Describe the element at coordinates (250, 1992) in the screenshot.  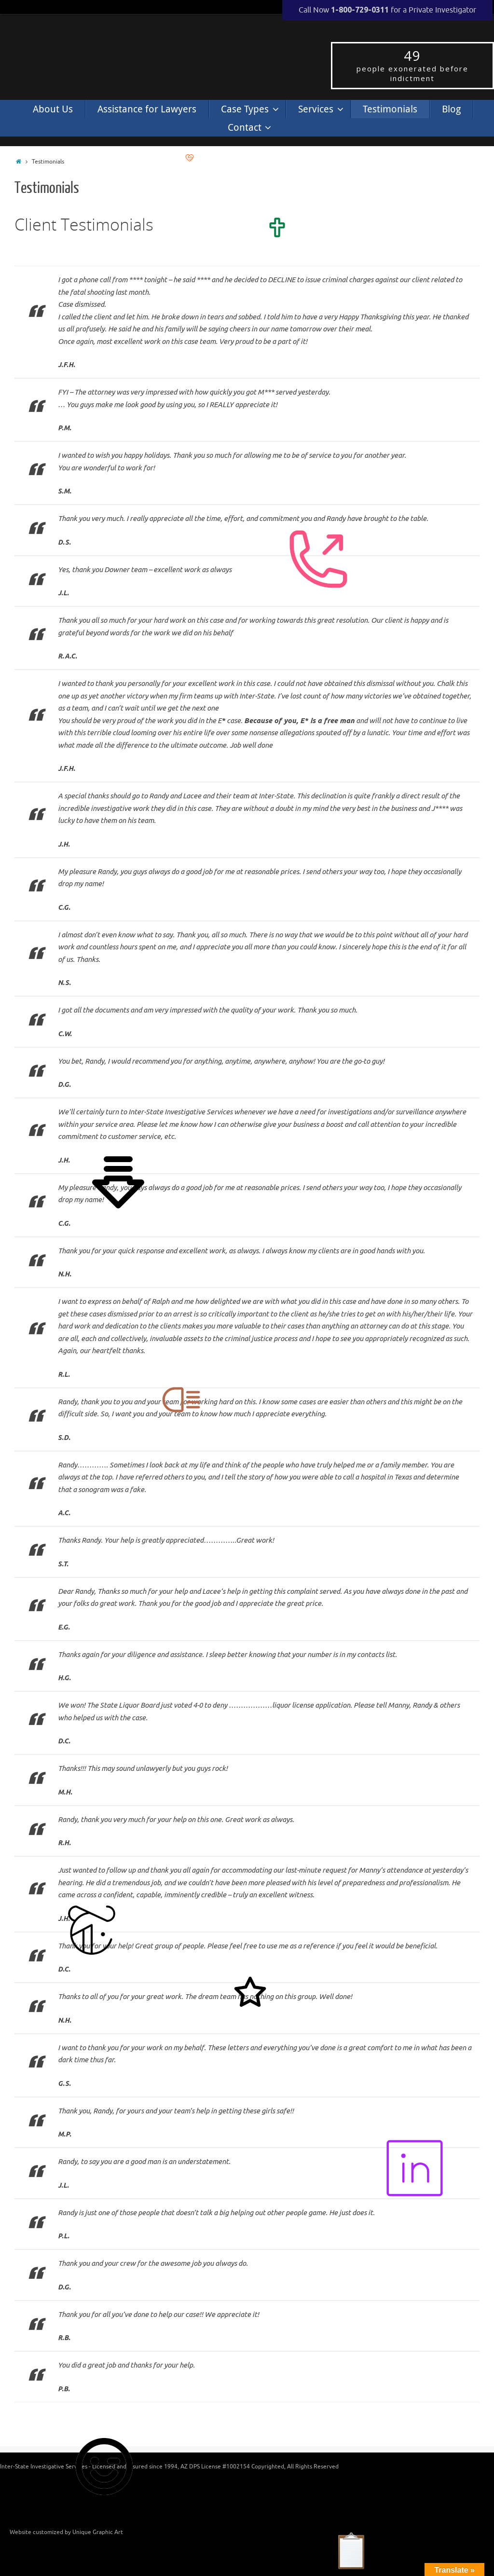
I see `add item to favorites` at that location.